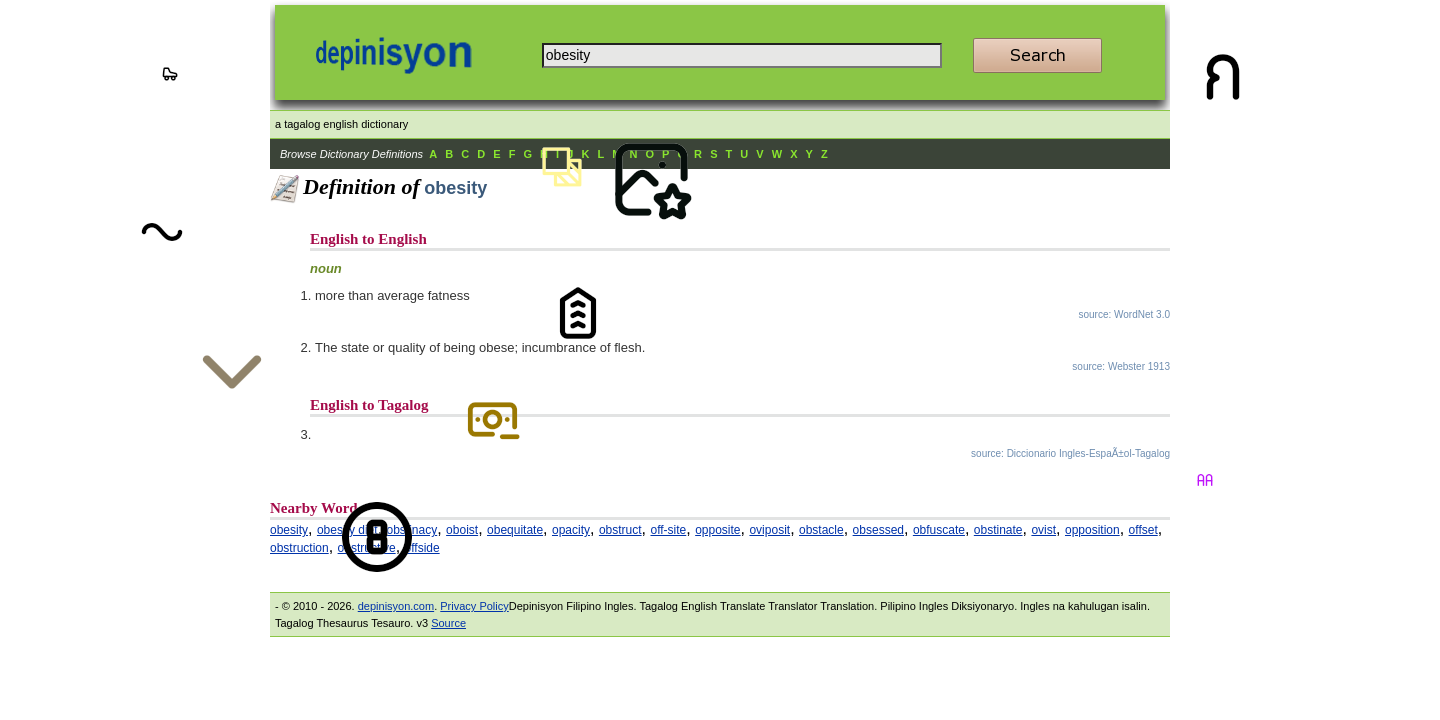 The height and width of the screenshot is (720, 1440). Describe the element at coordinates (170, 74) in the screenshot. I see `browse roller skating activities or locations` at that location.